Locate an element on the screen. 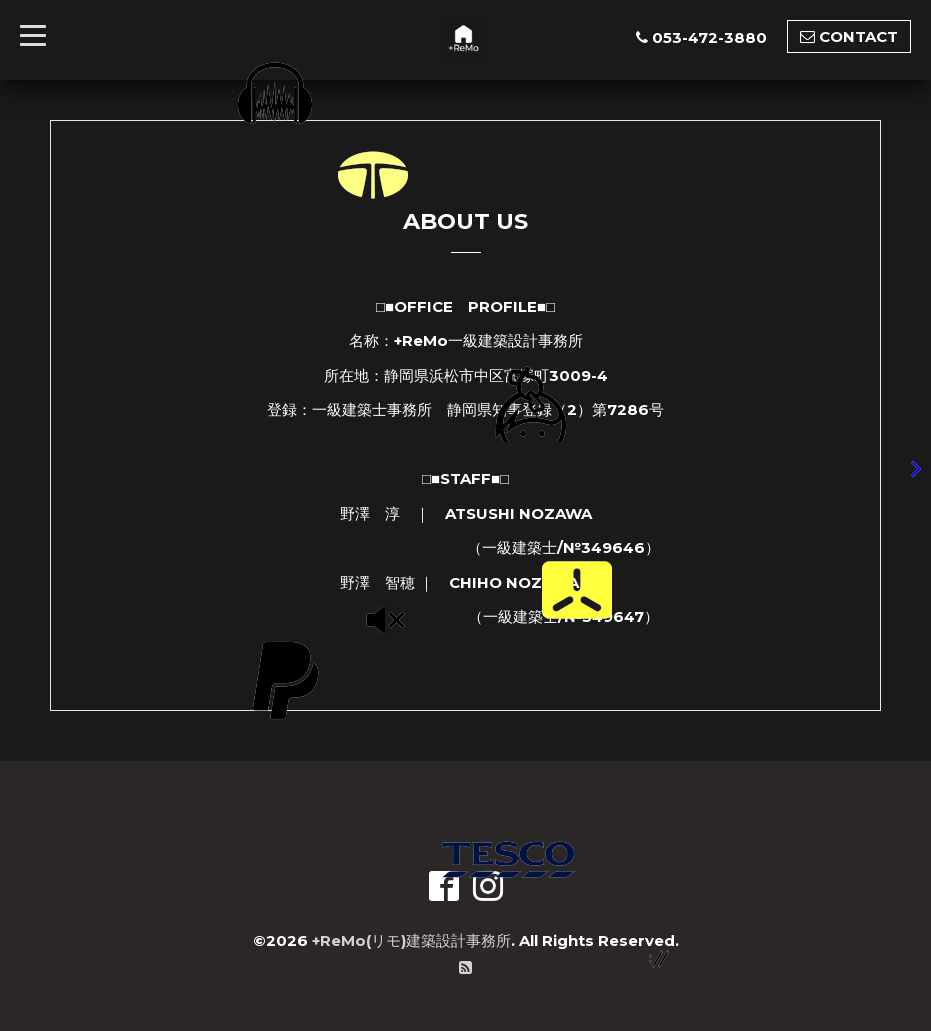 The width and height of the screenshot is (931, 1031). tata group company logo is located at coordinates (373, 175).